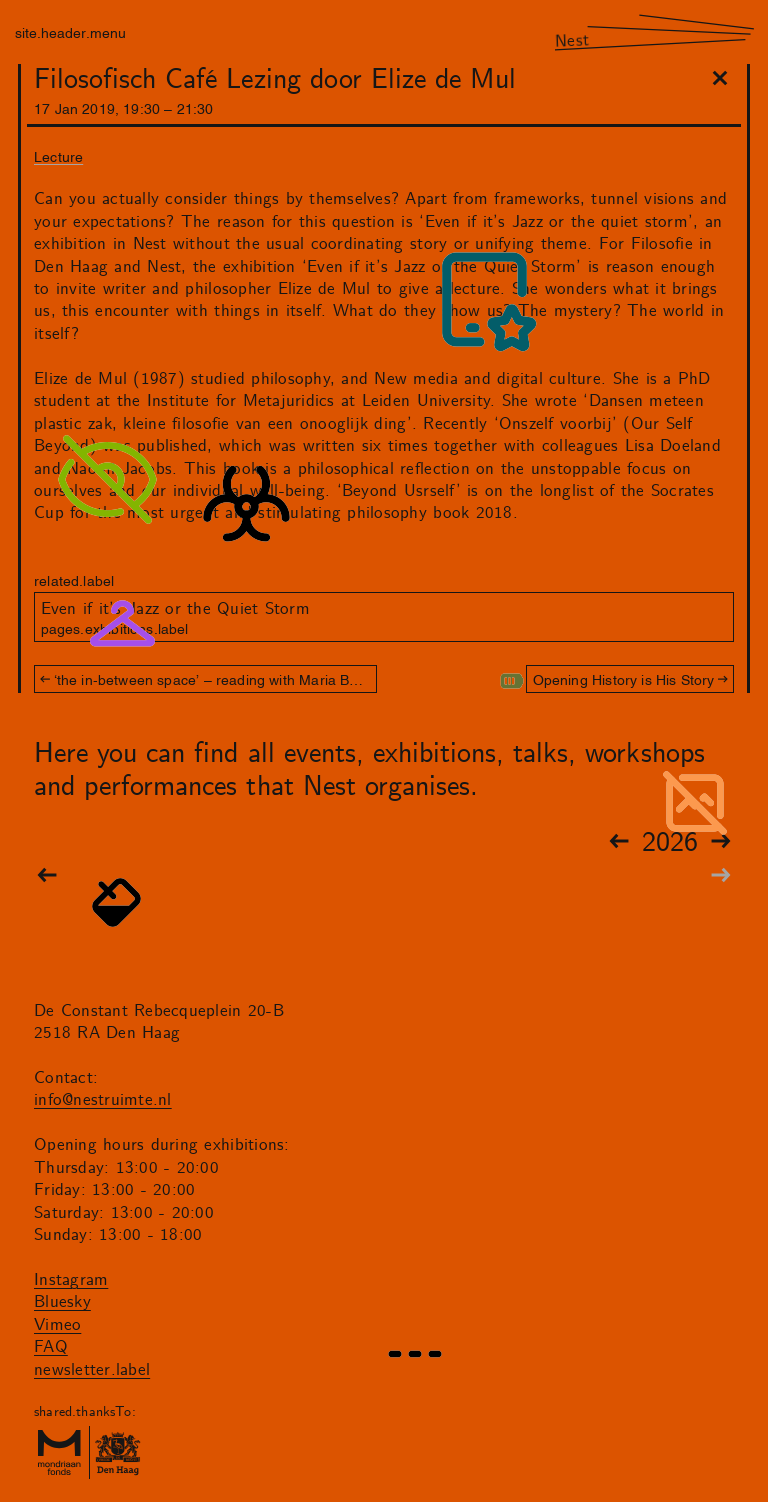 Image resolution: width=768 pixels, height=1502 pixels. Describe the element at coordinates (415, 1354) in the screenshot. I see `indicates a dashed line or border style option` at that location.